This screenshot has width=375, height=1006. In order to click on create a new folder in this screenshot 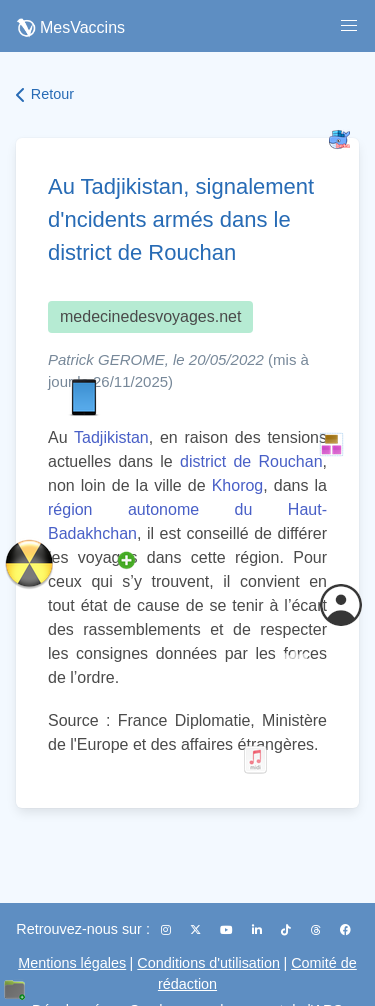, I will do `click(14, 989)`.